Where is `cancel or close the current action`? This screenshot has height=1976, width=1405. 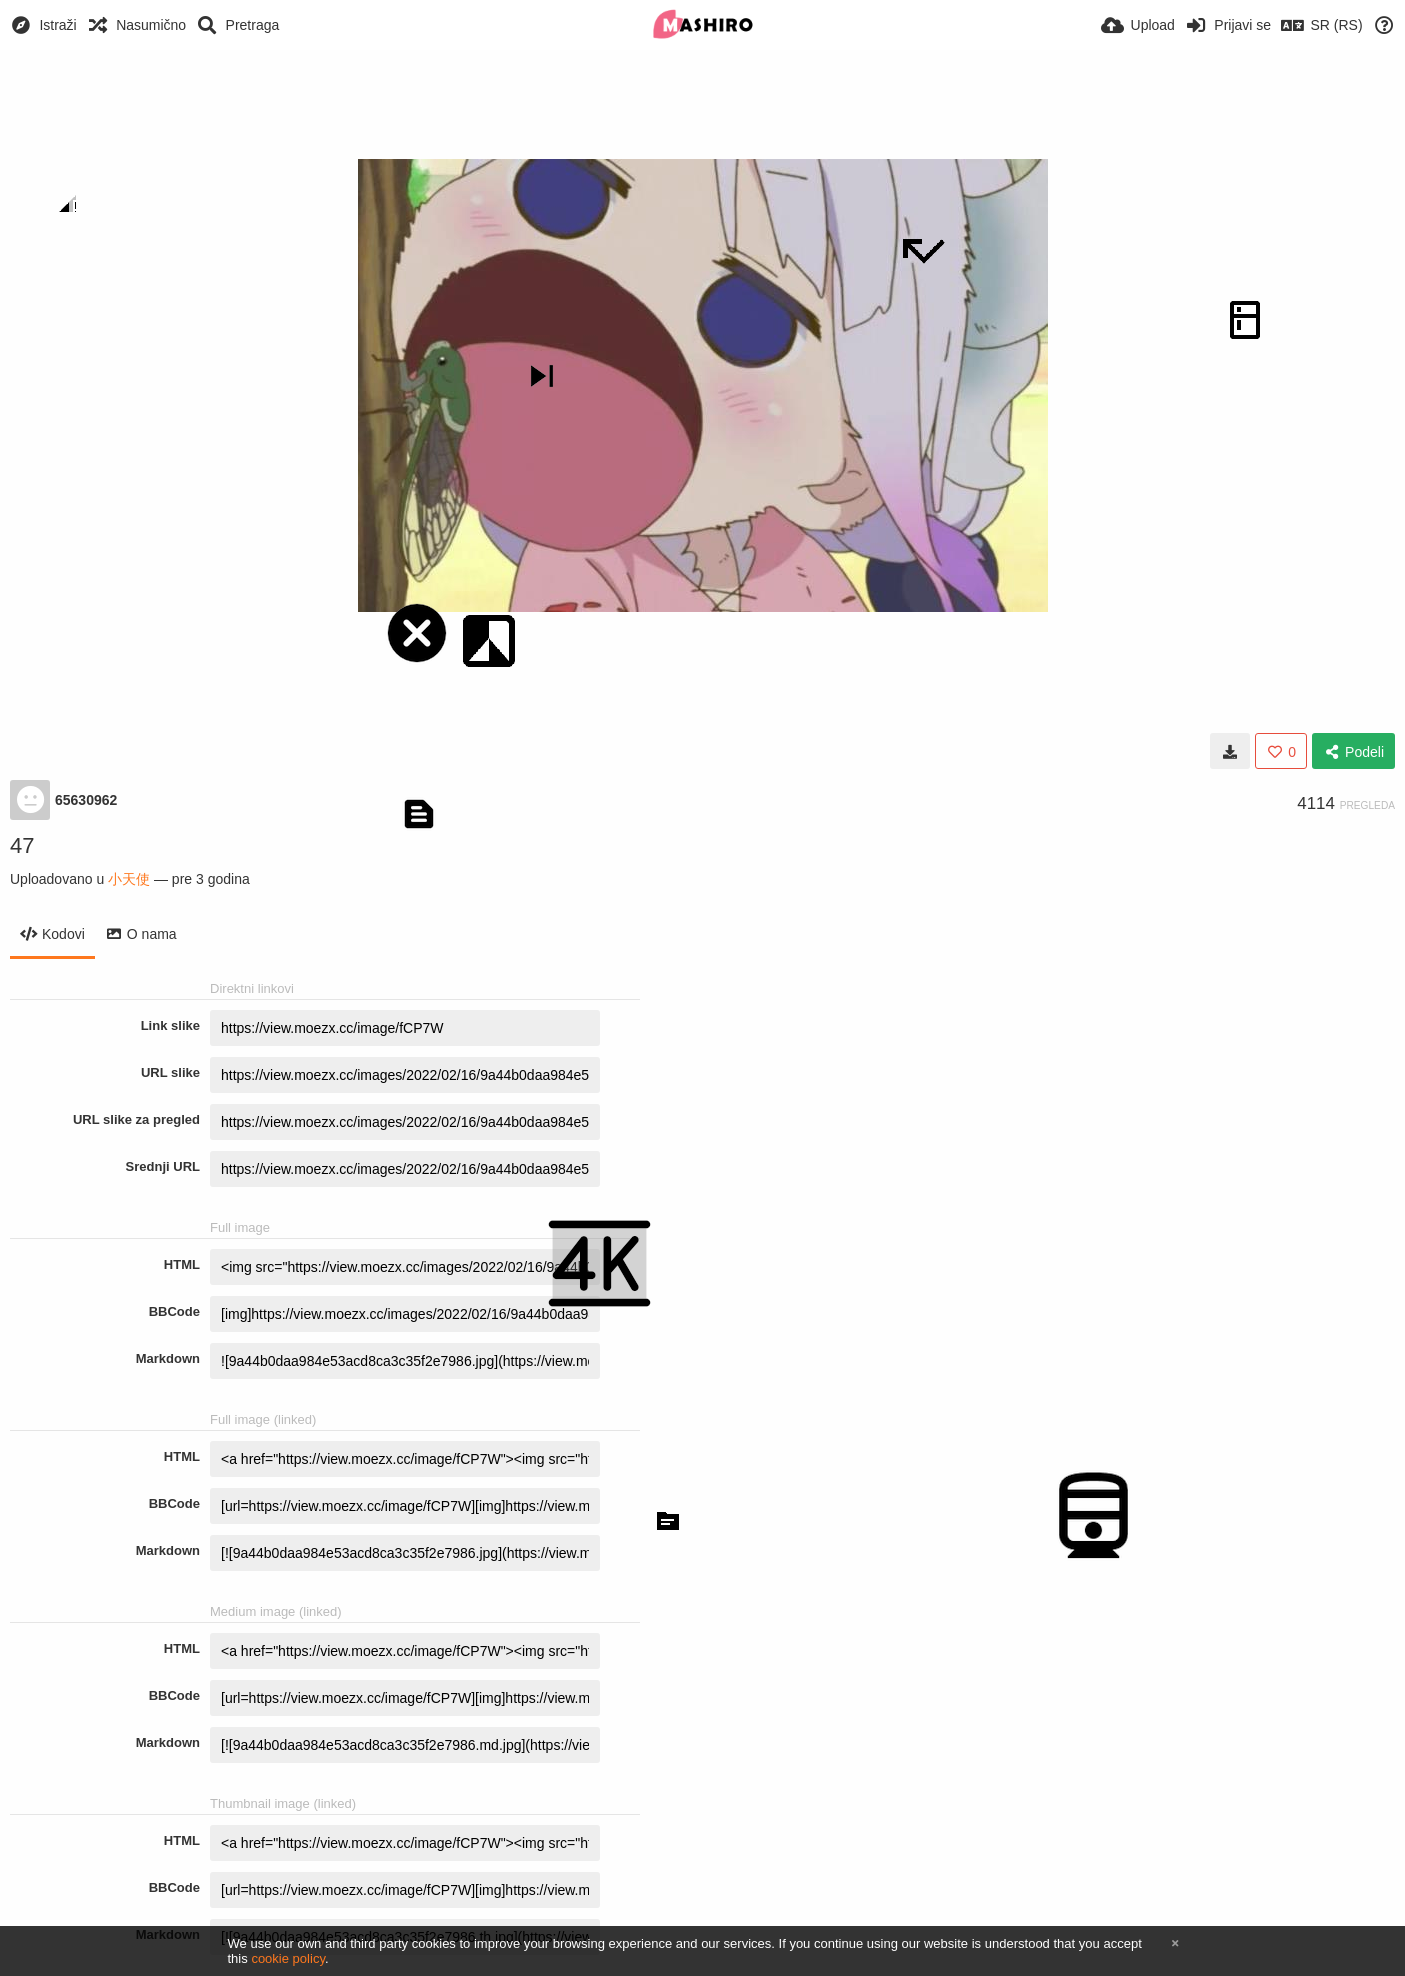 cancel or close the current action is located at coordinates (417, 633).